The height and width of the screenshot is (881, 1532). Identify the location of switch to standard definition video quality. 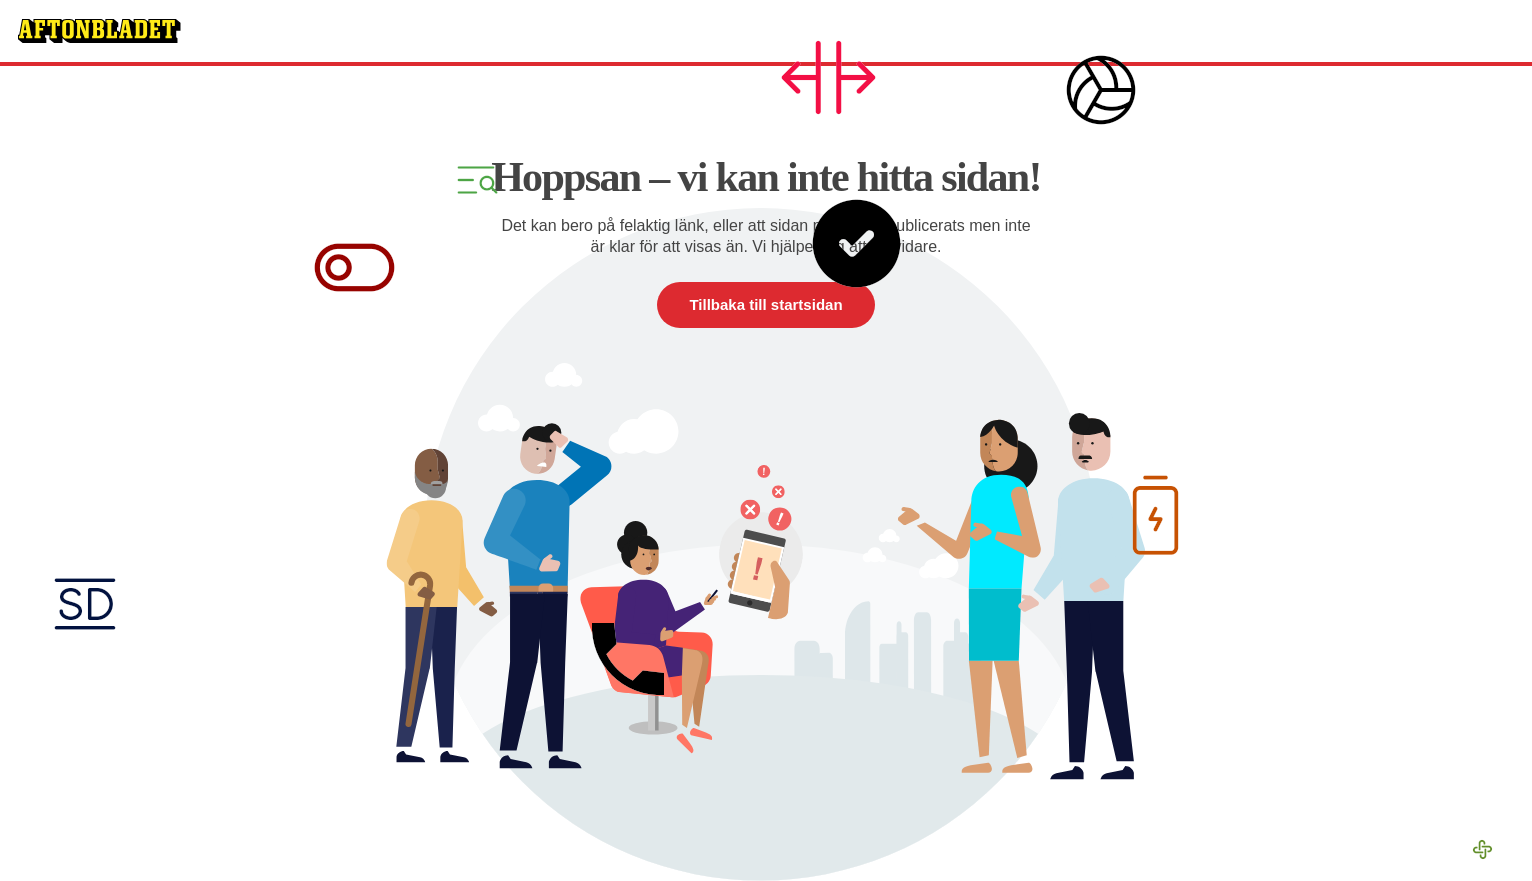
(85, 604).